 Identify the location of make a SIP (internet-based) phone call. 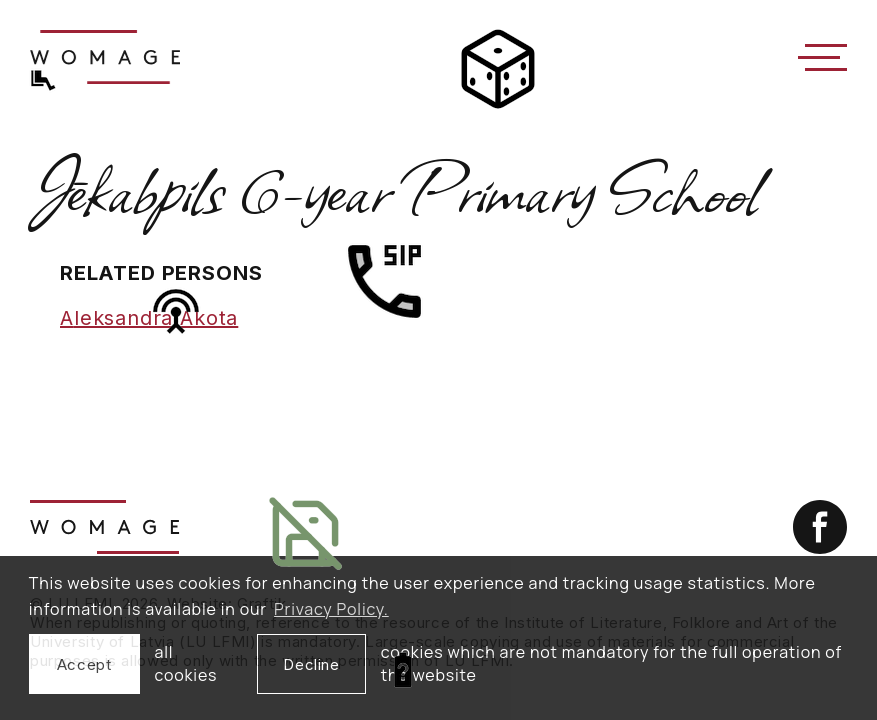
(384, 281).